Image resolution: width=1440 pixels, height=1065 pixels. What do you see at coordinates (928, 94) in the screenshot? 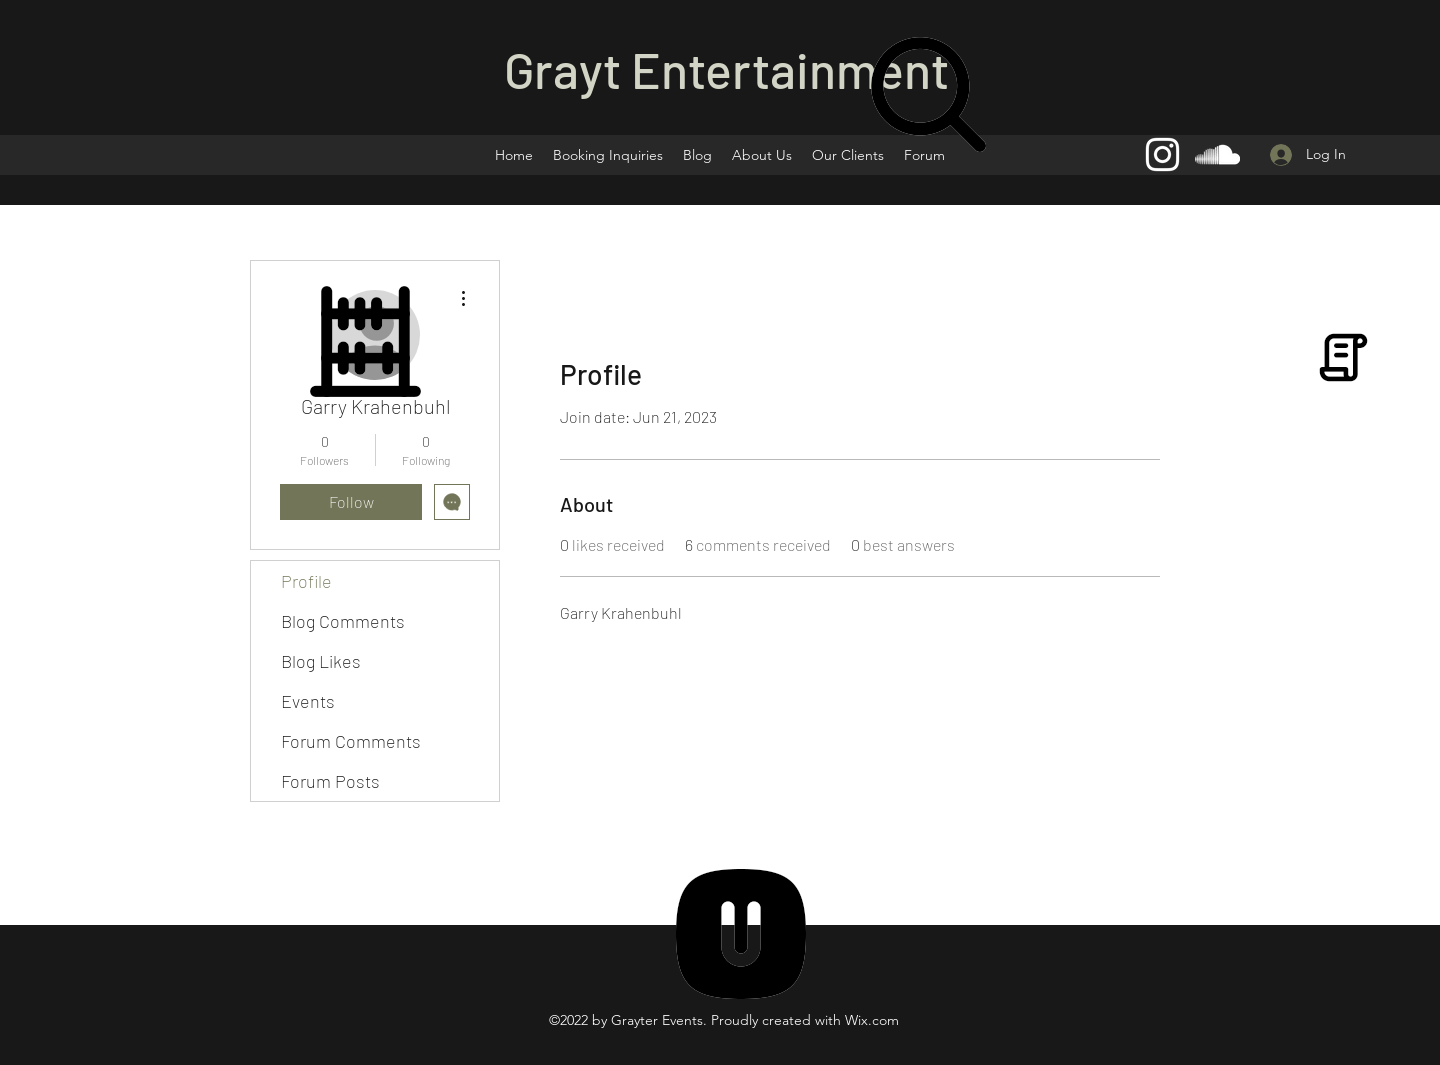
I see `search for content or items` at bounding box center [928, 94].